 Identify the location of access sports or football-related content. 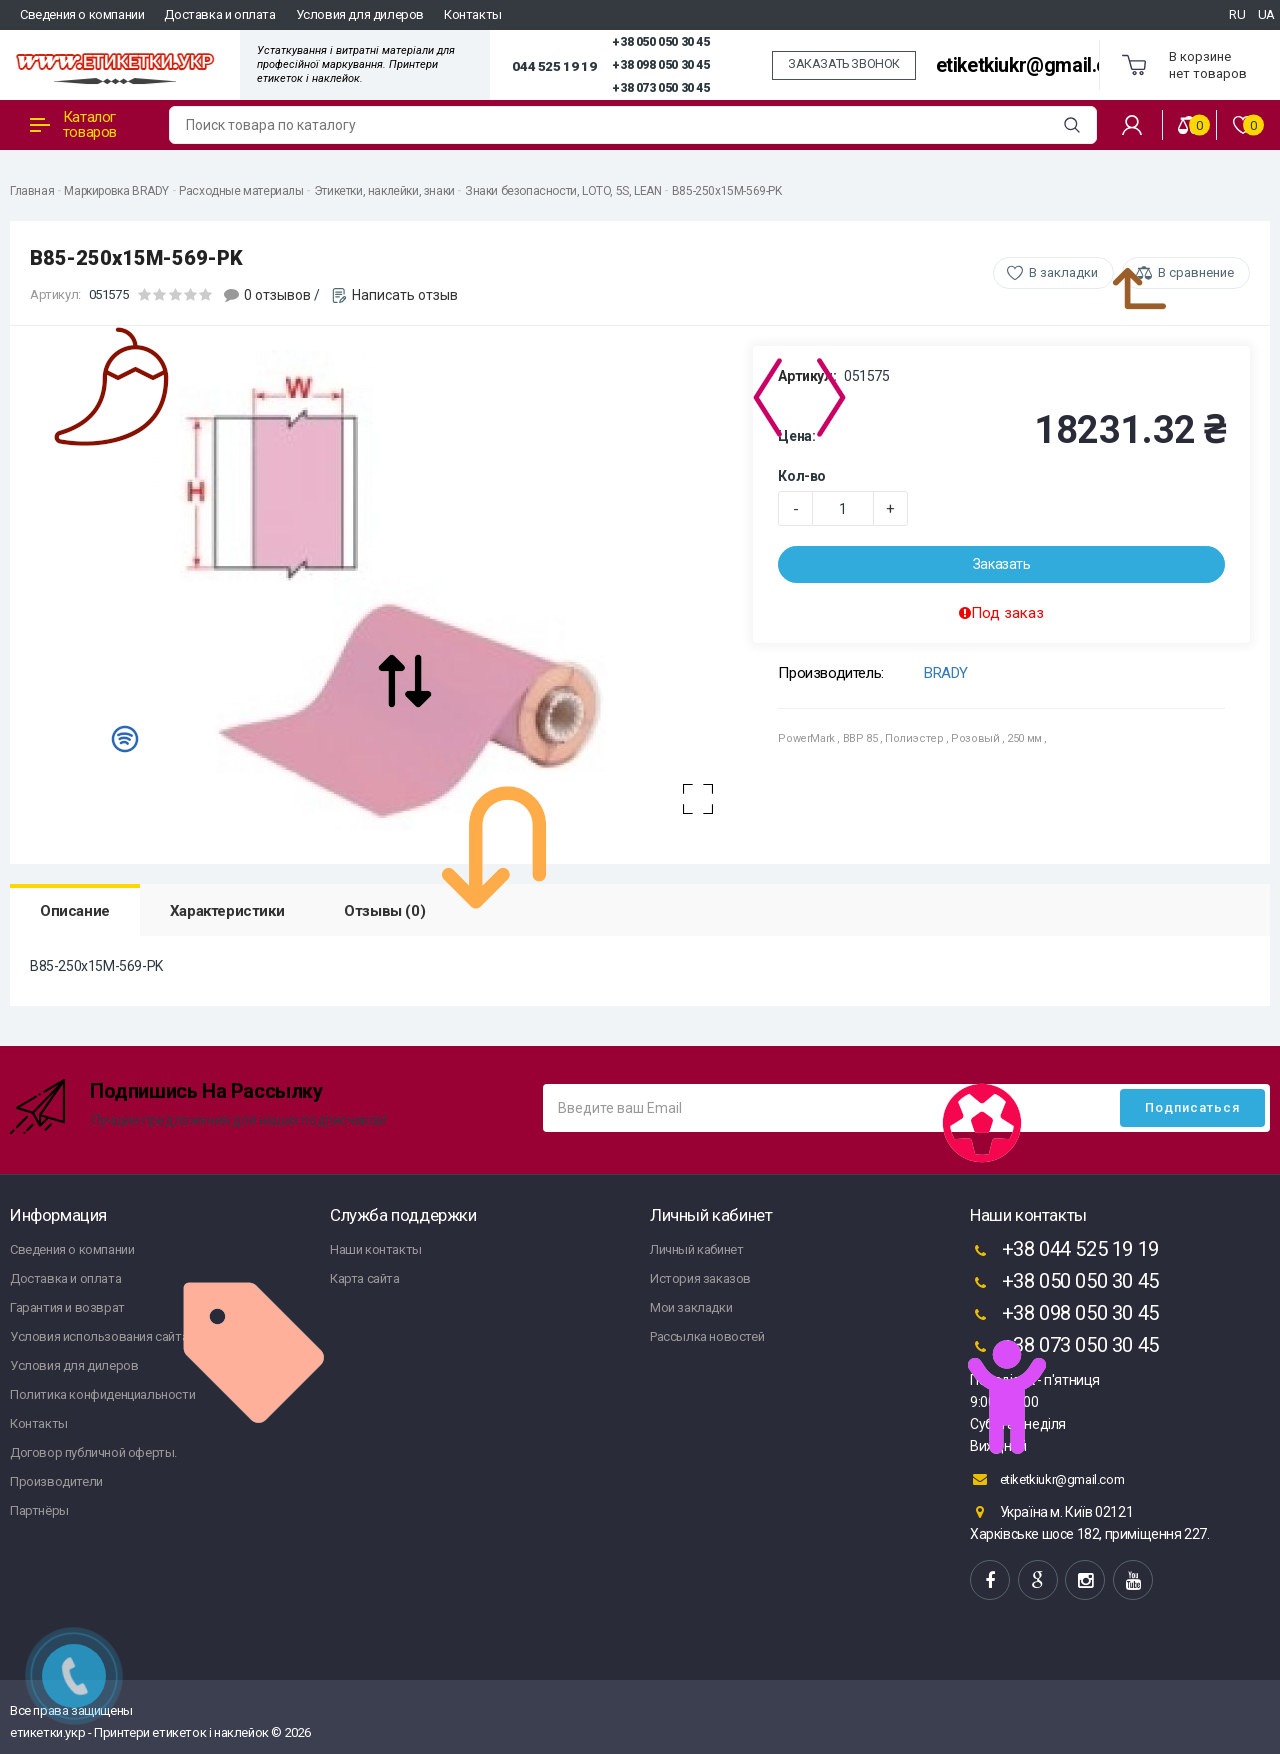
(982, 1123).